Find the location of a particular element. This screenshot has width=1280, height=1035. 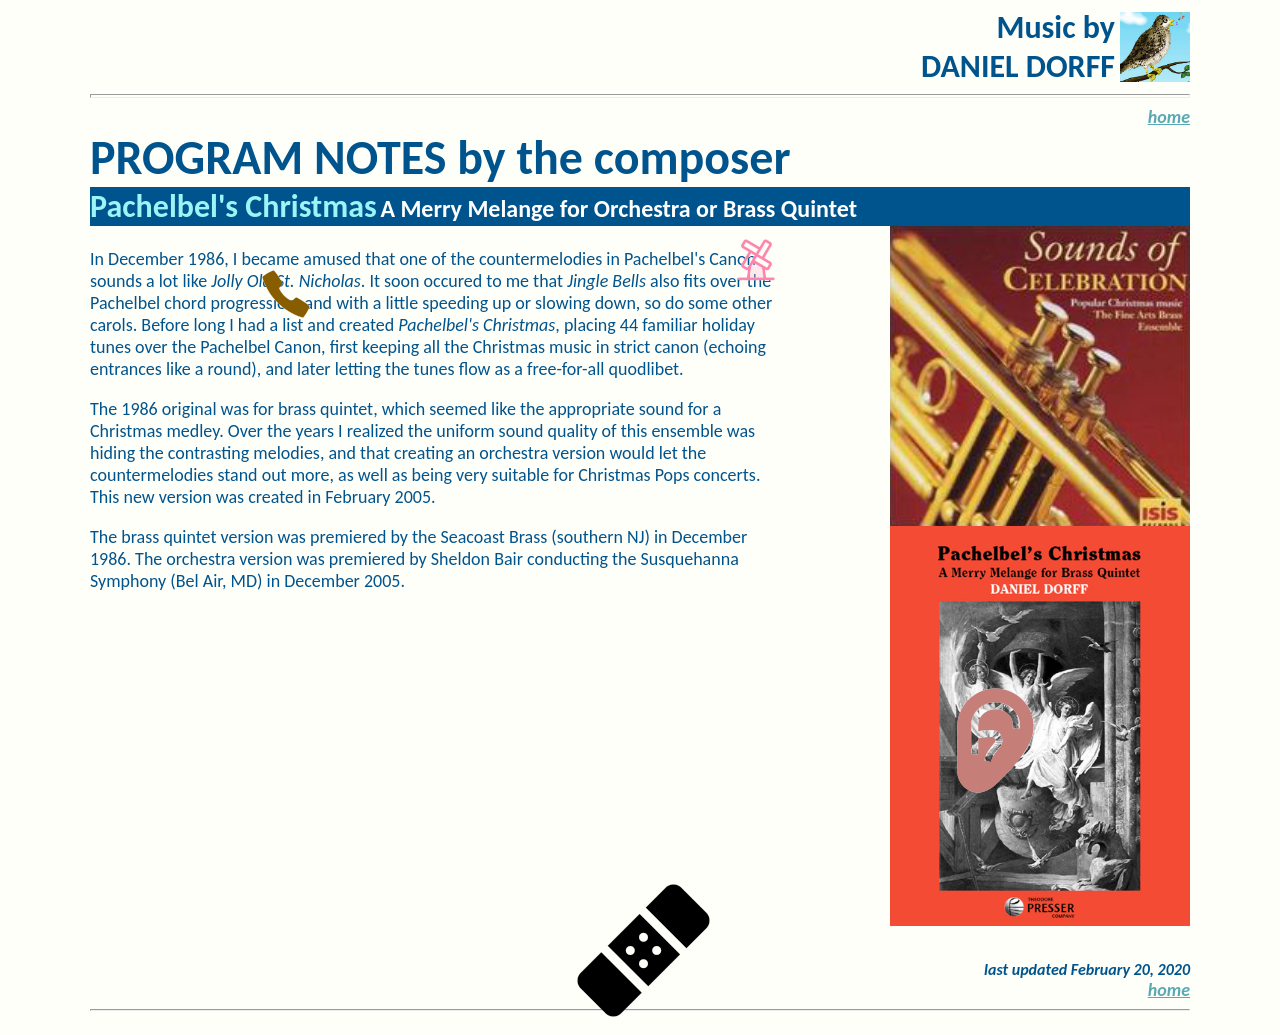

access first aid or medical information is located at coordinates (643, 950).